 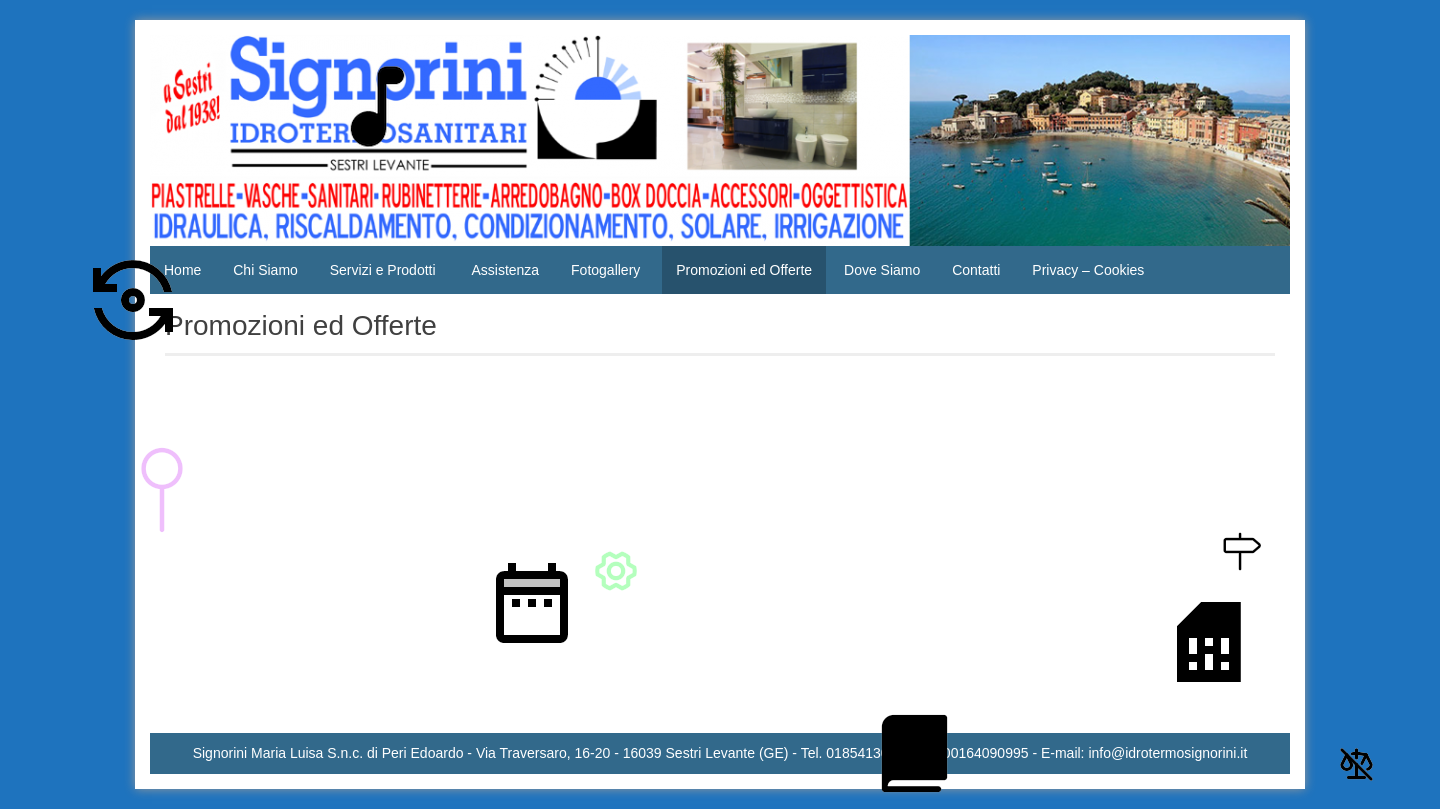 I want to click on view project milestones, so click(x=1240, y=551).